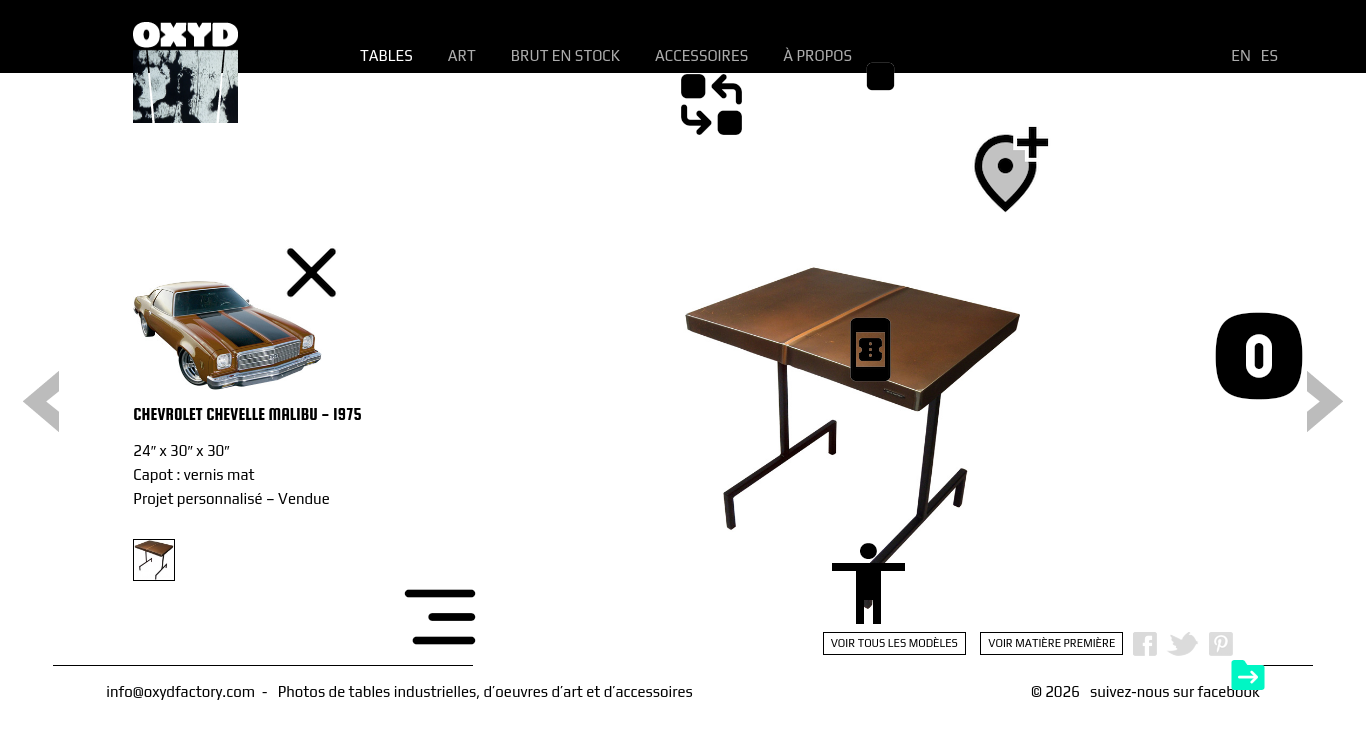 The image size is (1366, 741). I want to click on stop media playback, so click(880, 76).